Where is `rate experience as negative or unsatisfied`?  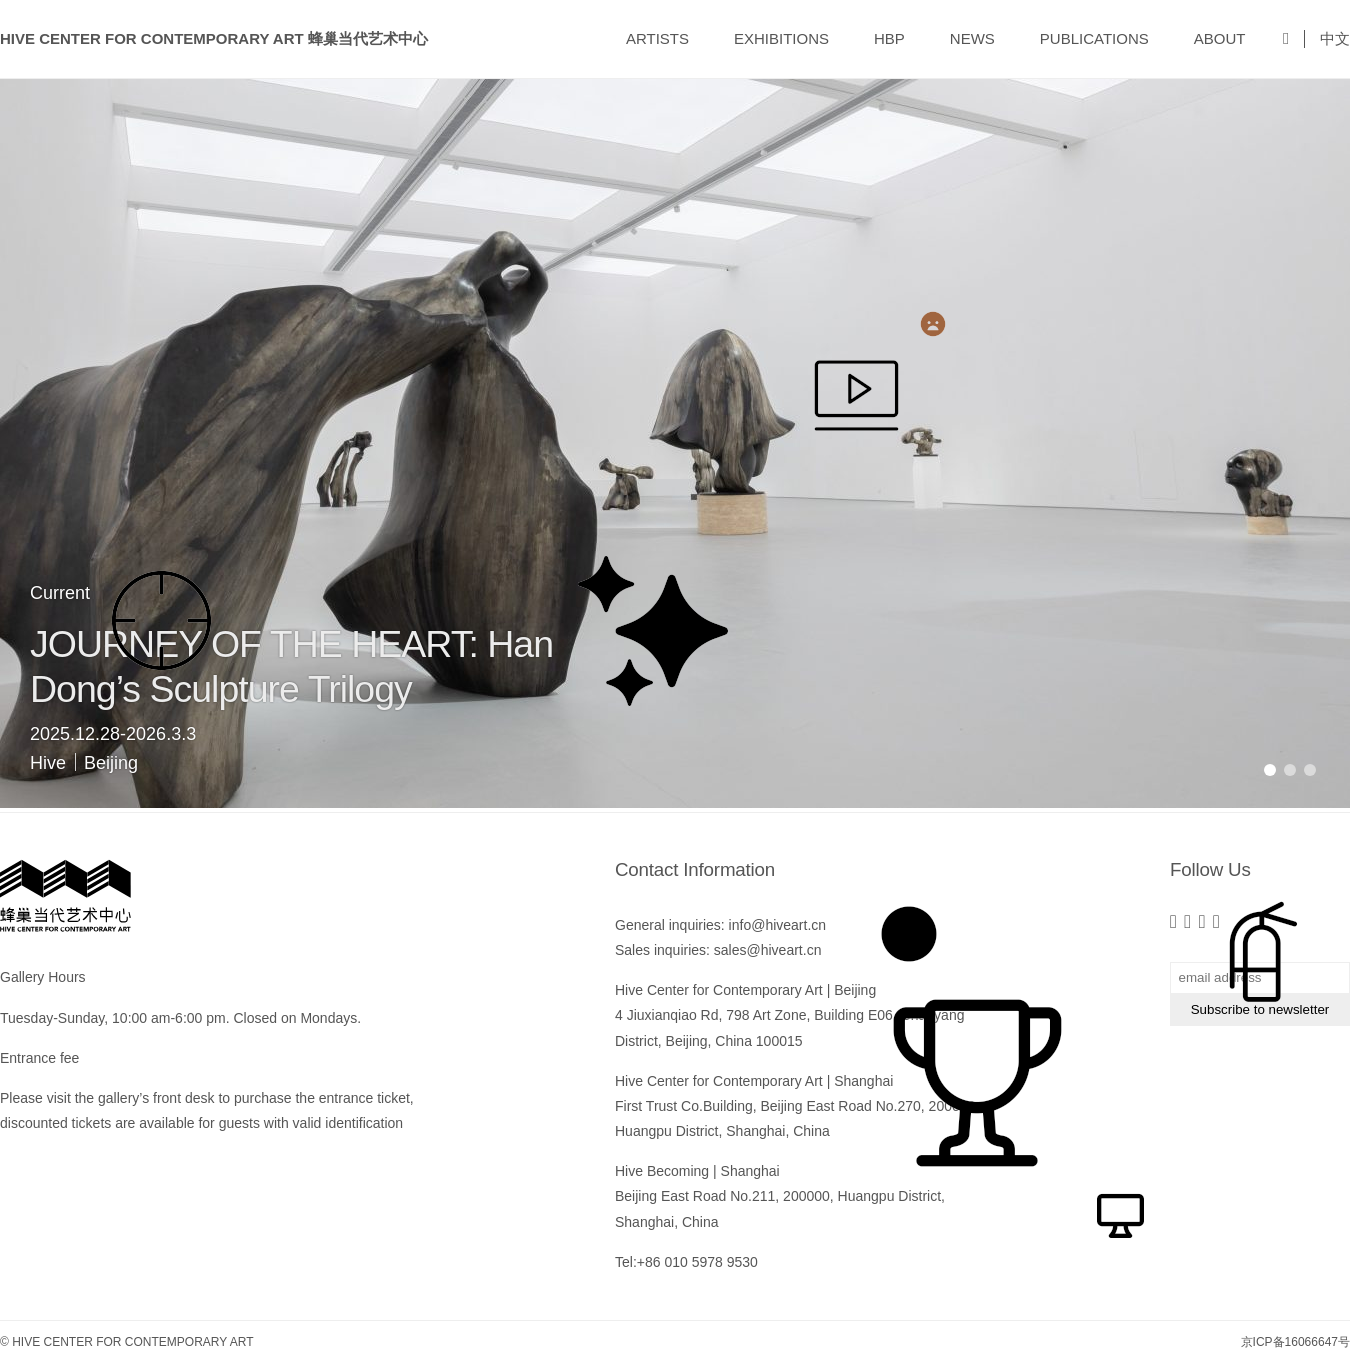
rate experience as negative or unsatisfied is located at coordinates (933, 324).